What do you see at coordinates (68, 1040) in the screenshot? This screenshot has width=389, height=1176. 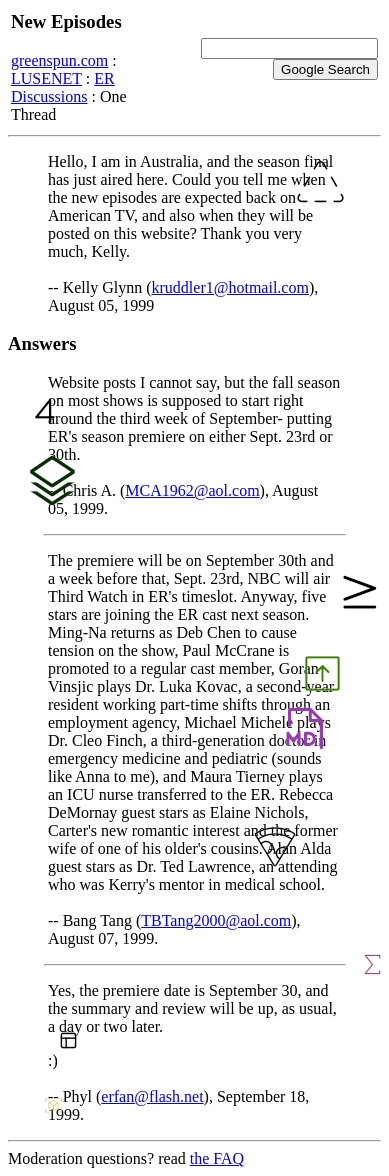 I see `toggle sidebar and header panel layout` at bounding box center [68, 1040].